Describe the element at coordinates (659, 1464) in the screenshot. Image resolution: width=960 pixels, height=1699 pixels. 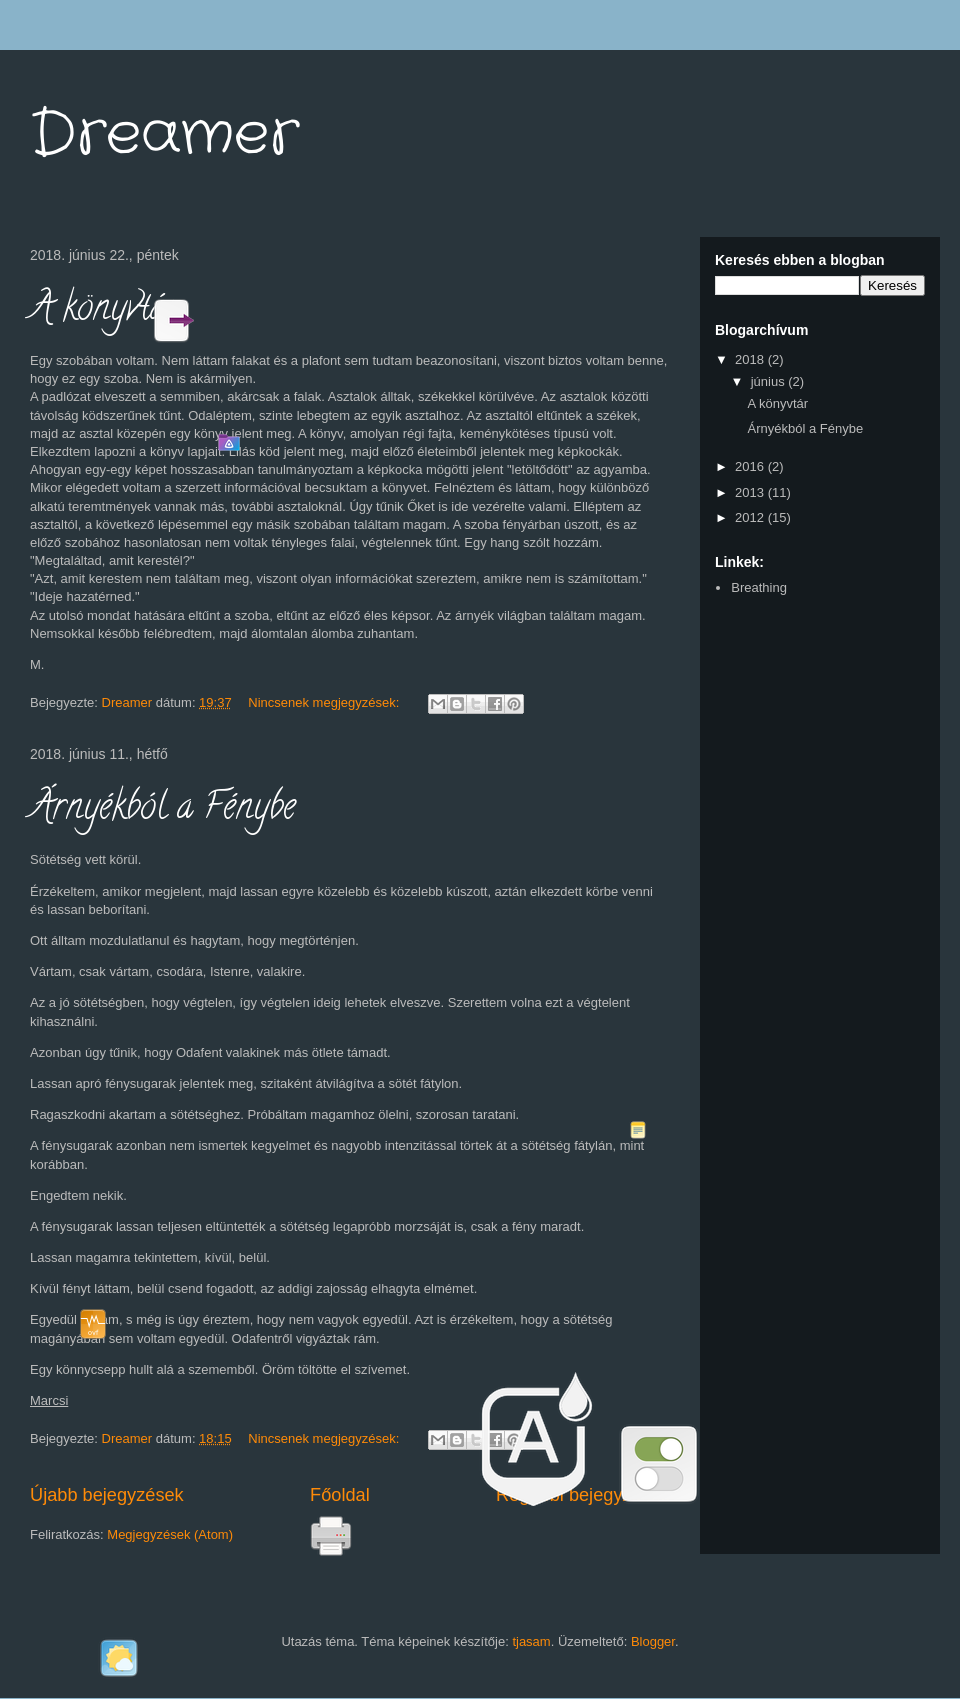
I see `open gnome tweaks to customize desktop settings` at that location.